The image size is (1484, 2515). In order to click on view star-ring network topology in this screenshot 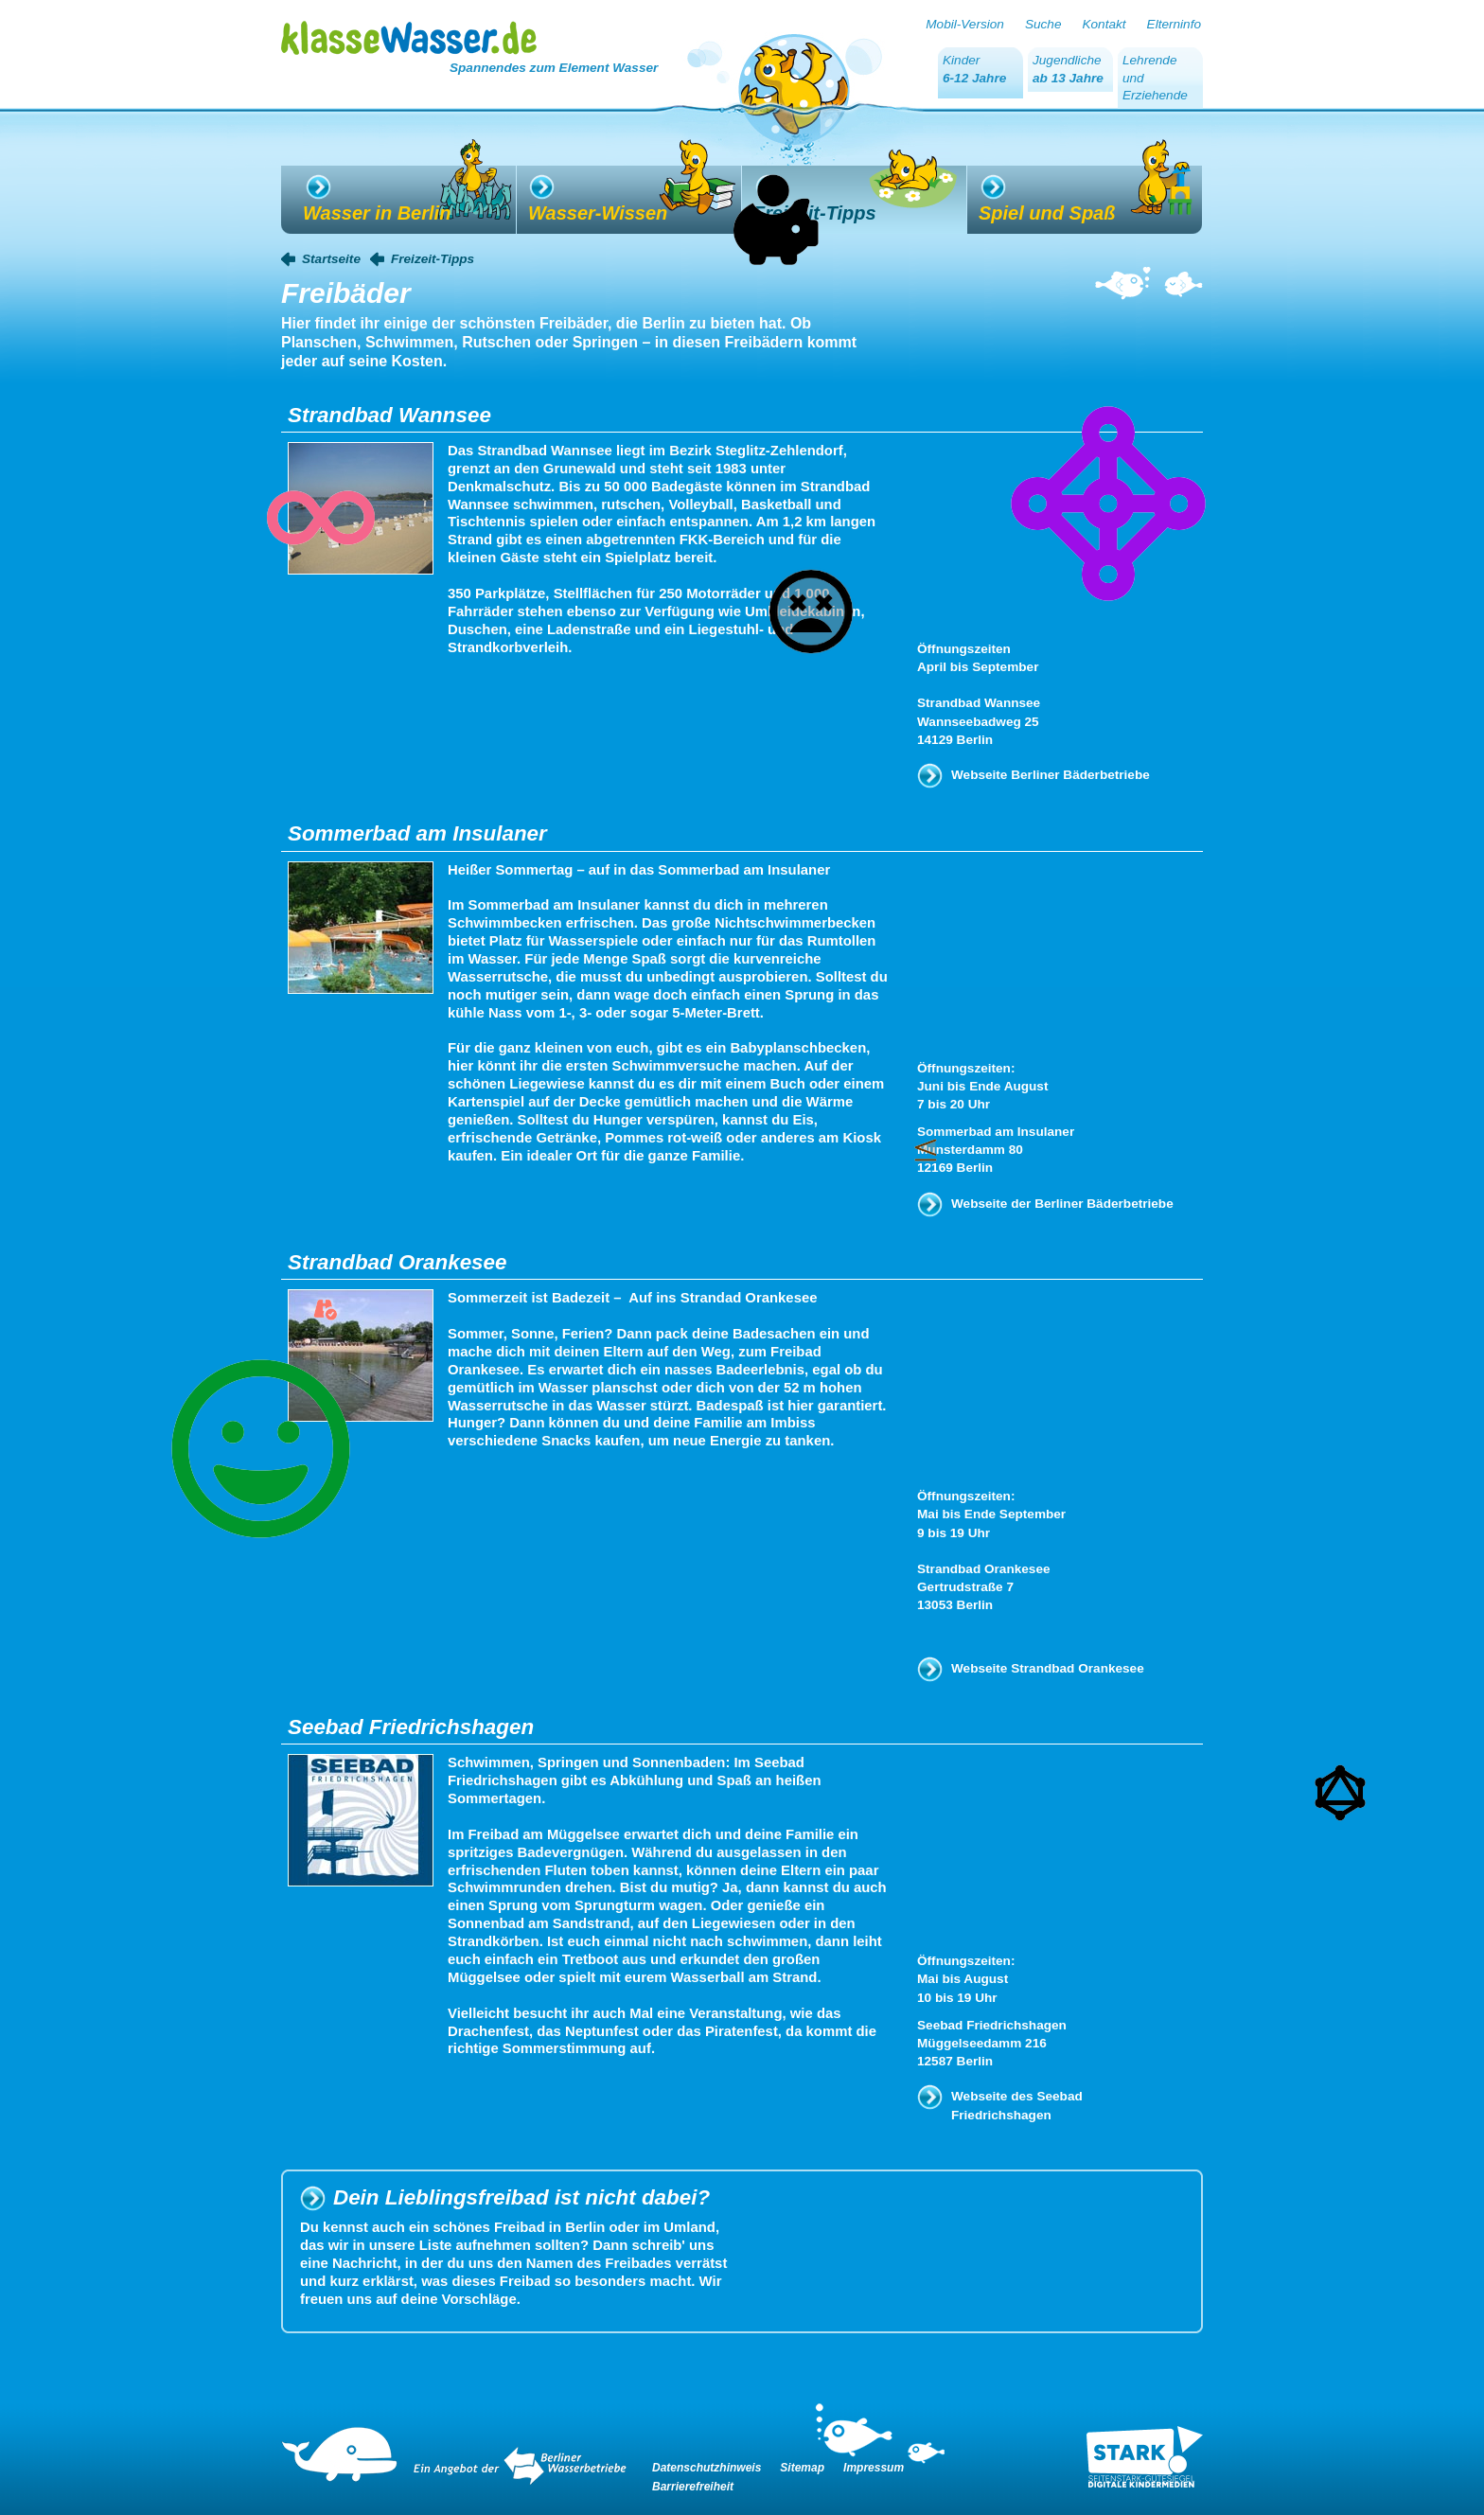, I will do `click(1108, 504)`.